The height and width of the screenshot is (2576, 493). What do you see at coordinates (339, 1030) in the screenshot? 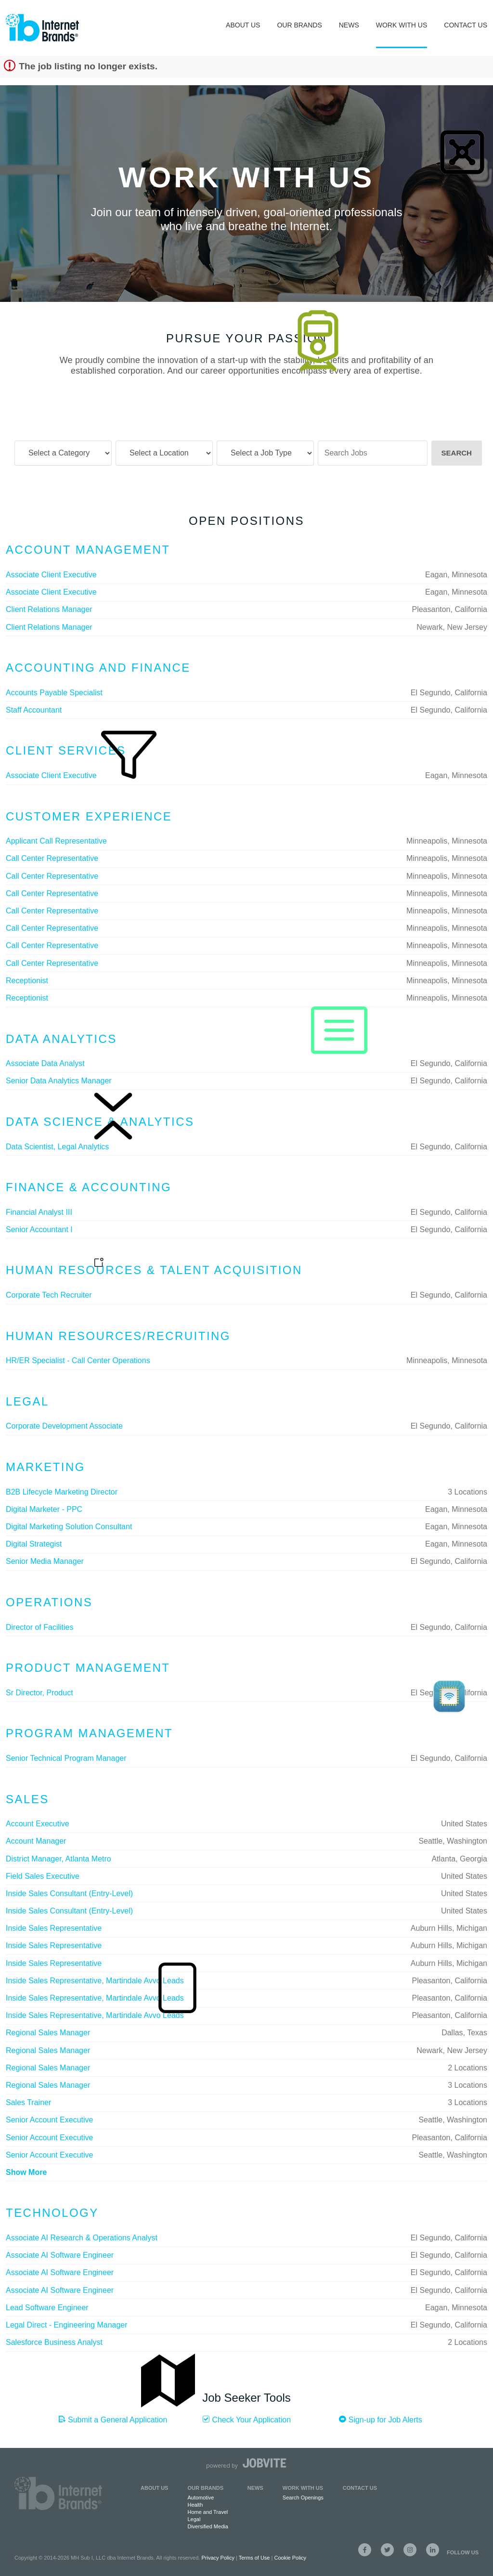
I see `view article or document` at bounding box center [339, 1030].